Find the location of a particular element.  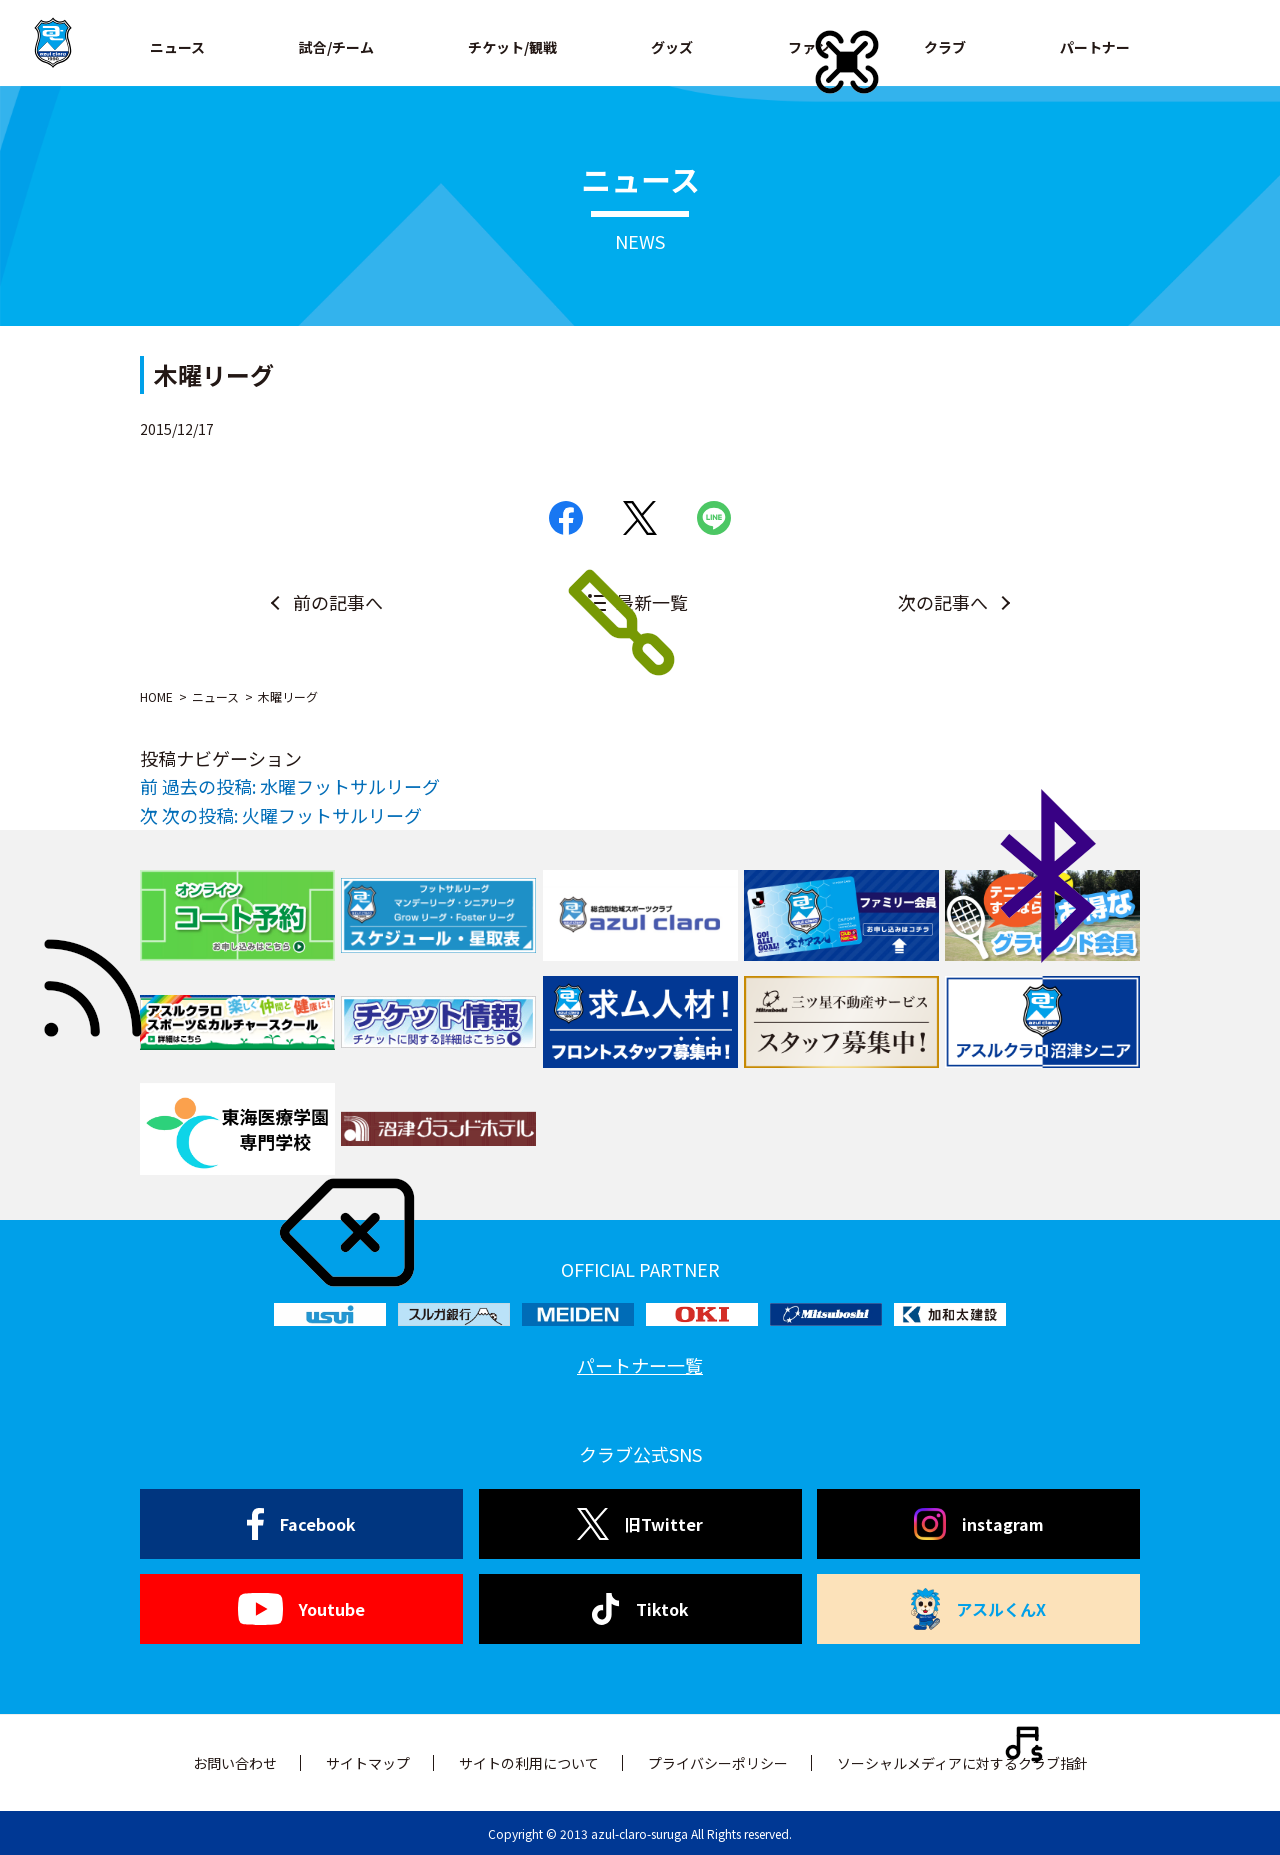

subscribe to RSS feed is located at coordinates (86, 995).